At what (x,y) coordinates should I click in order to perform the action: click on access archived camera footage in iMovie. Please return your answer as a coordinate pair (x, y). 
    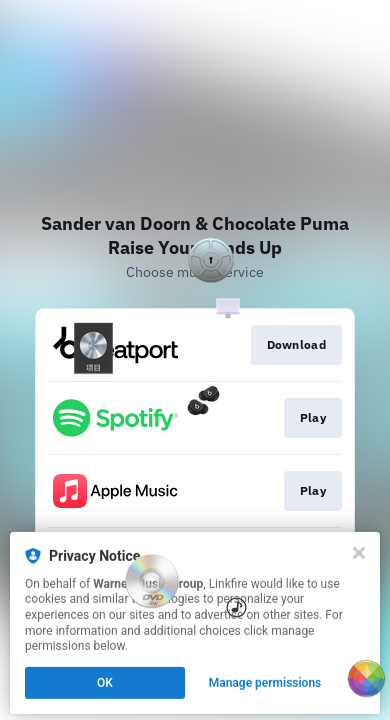
    Looking at the image, I should click on (211, 260).